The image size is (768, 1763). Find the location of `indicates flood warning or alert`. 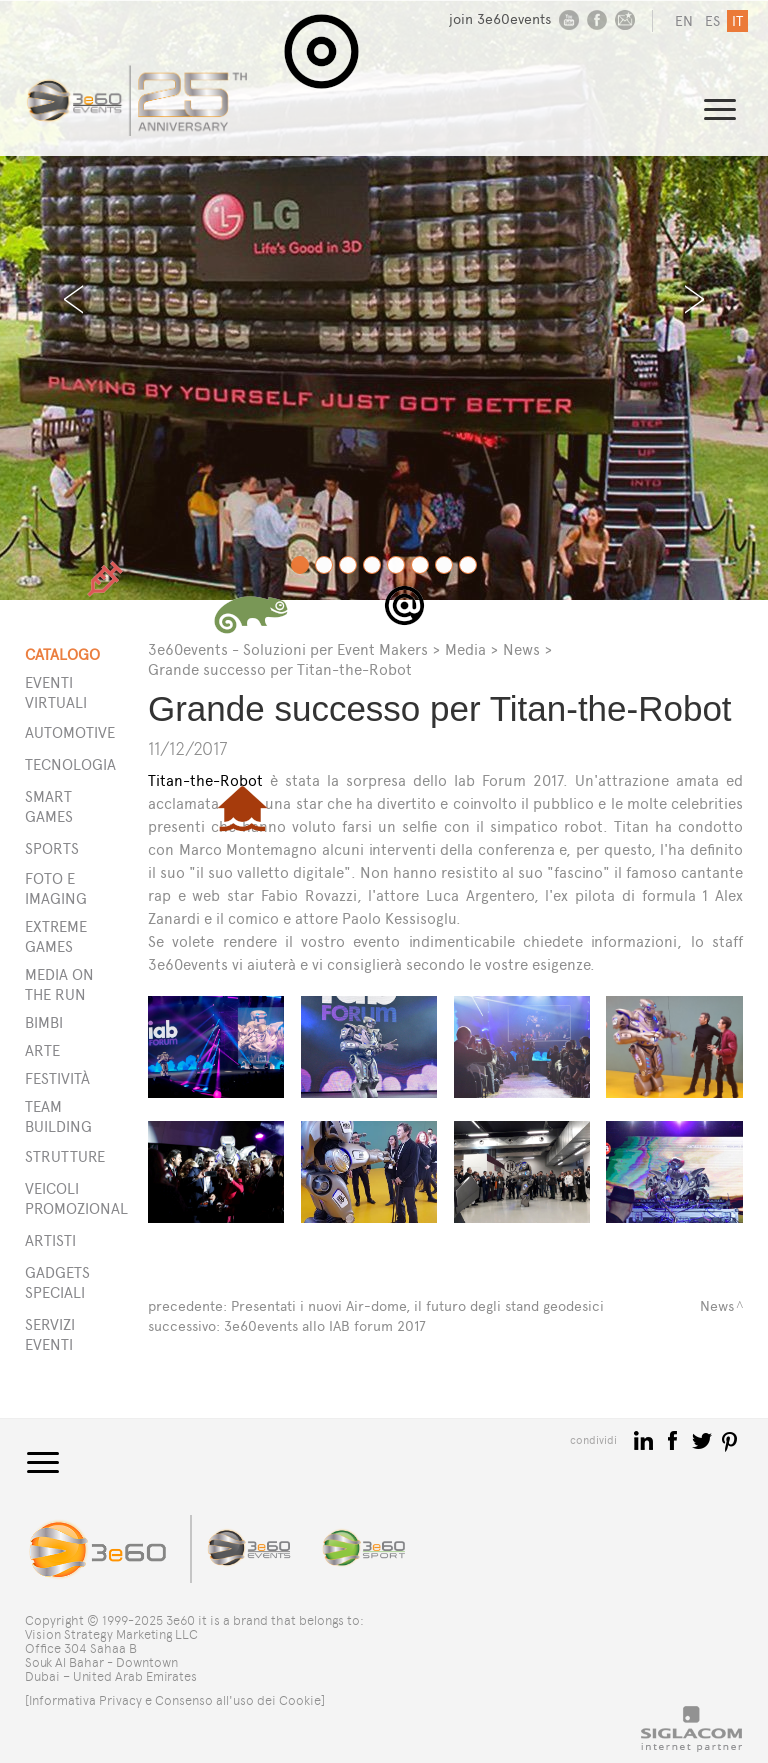

indicates flood warning or alert is located at coordinates (242, 810).